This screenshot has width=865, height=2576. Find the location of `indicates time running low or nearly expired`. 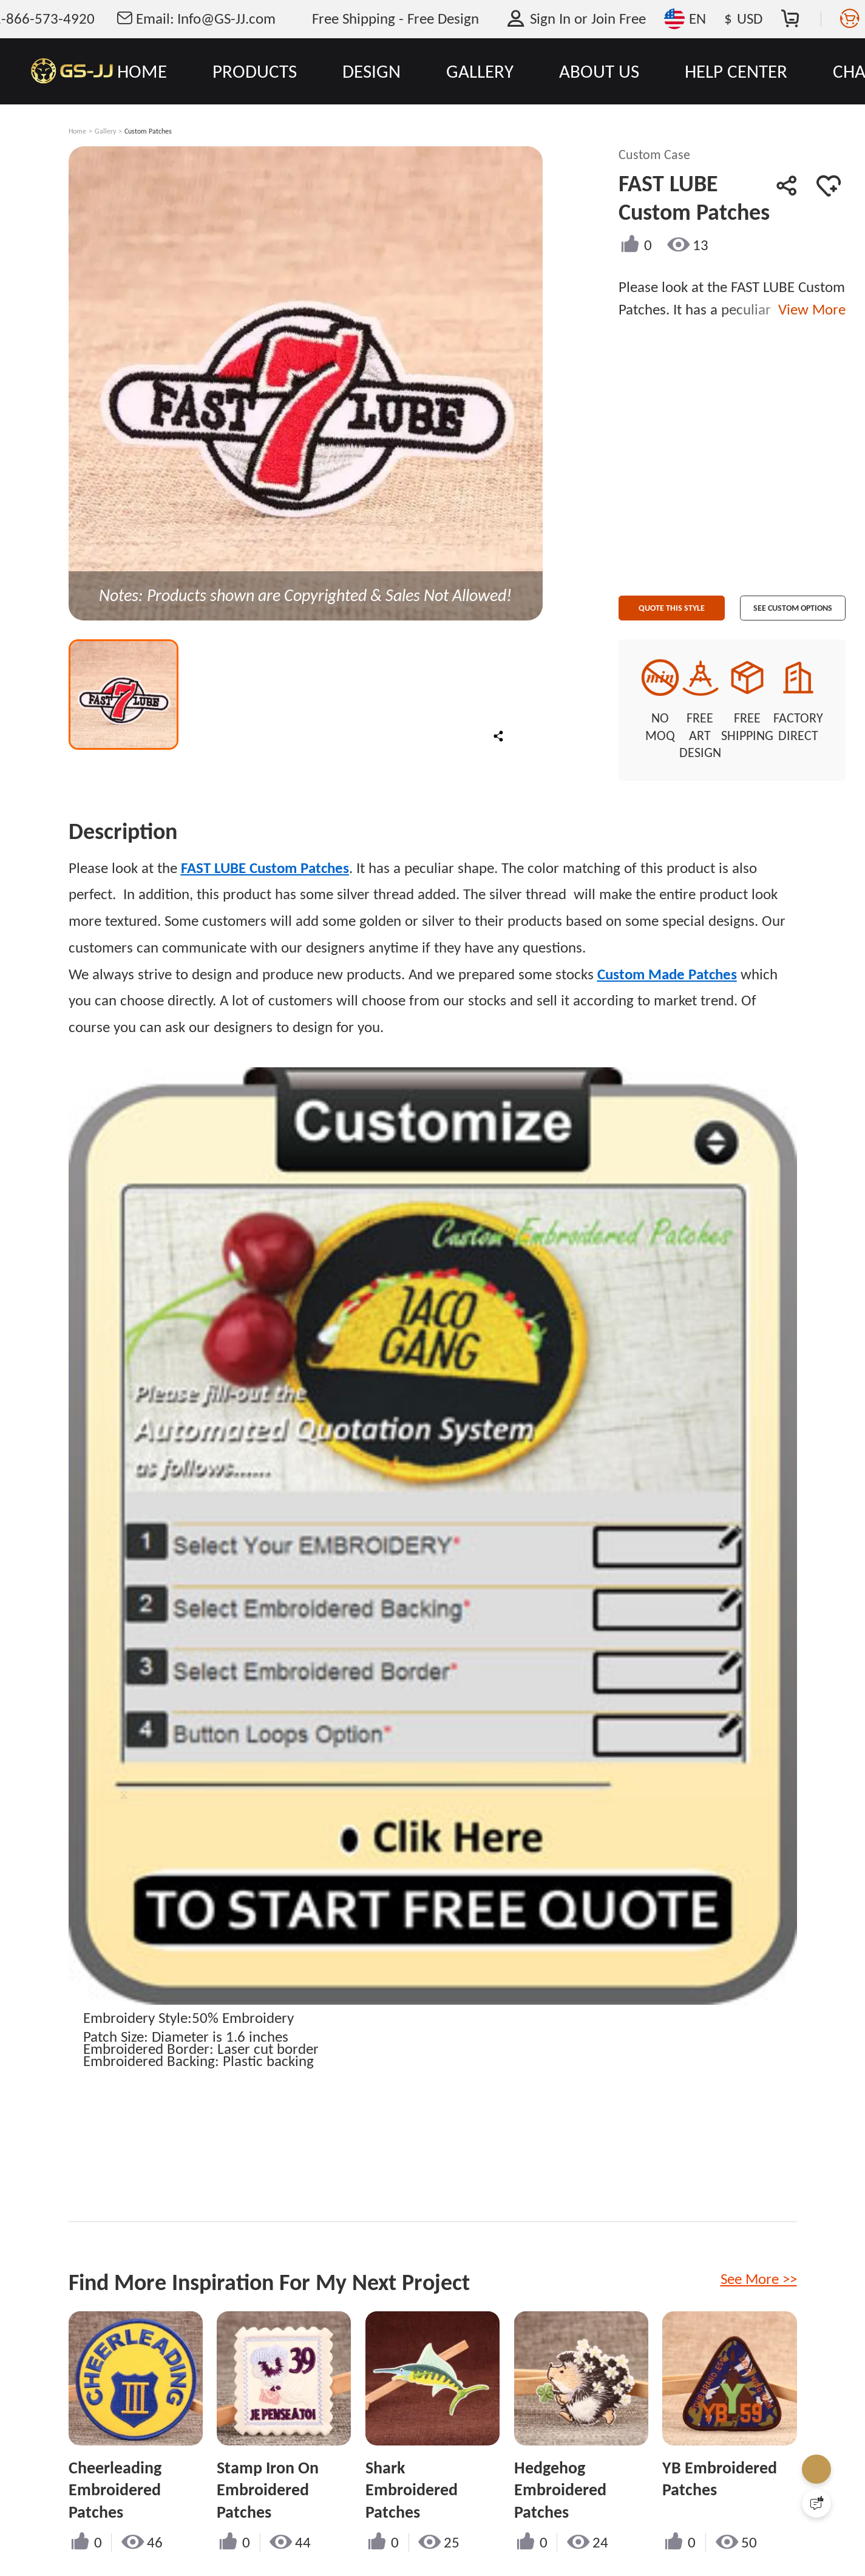

indicates time running low or nearly expired is located at coordinates (124, 1795).